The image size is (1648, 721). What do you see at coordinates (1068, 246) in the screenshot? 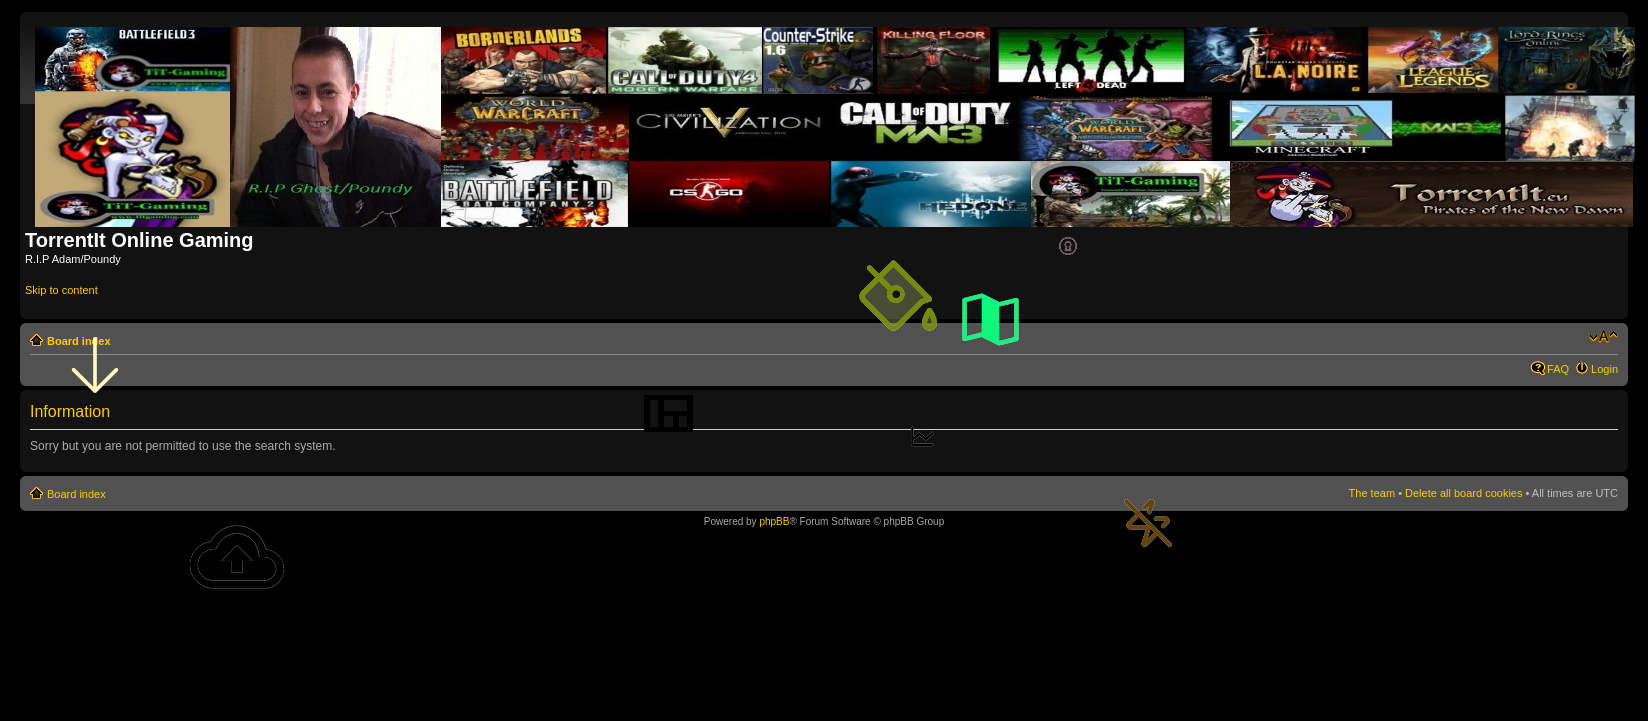
I see `access security or privacy settings` at bounding box center [1068, 246].